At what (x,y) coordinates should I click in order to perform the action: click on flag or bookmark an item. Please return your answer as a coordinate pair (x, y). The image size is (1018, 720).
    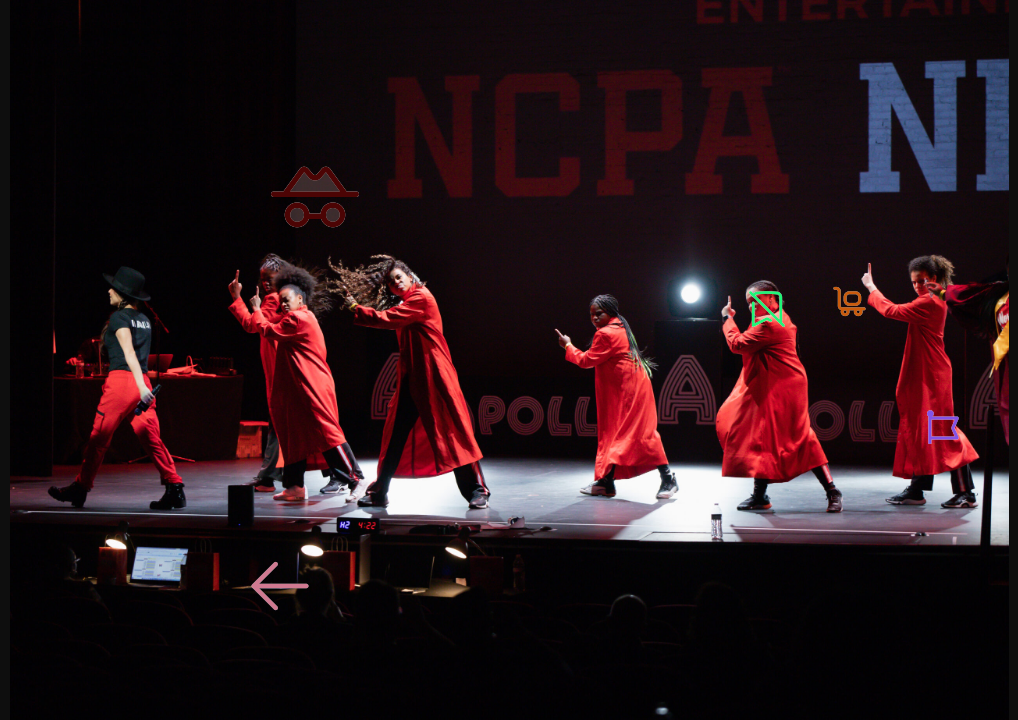
    Looking at the image, I should click on (943, 427).